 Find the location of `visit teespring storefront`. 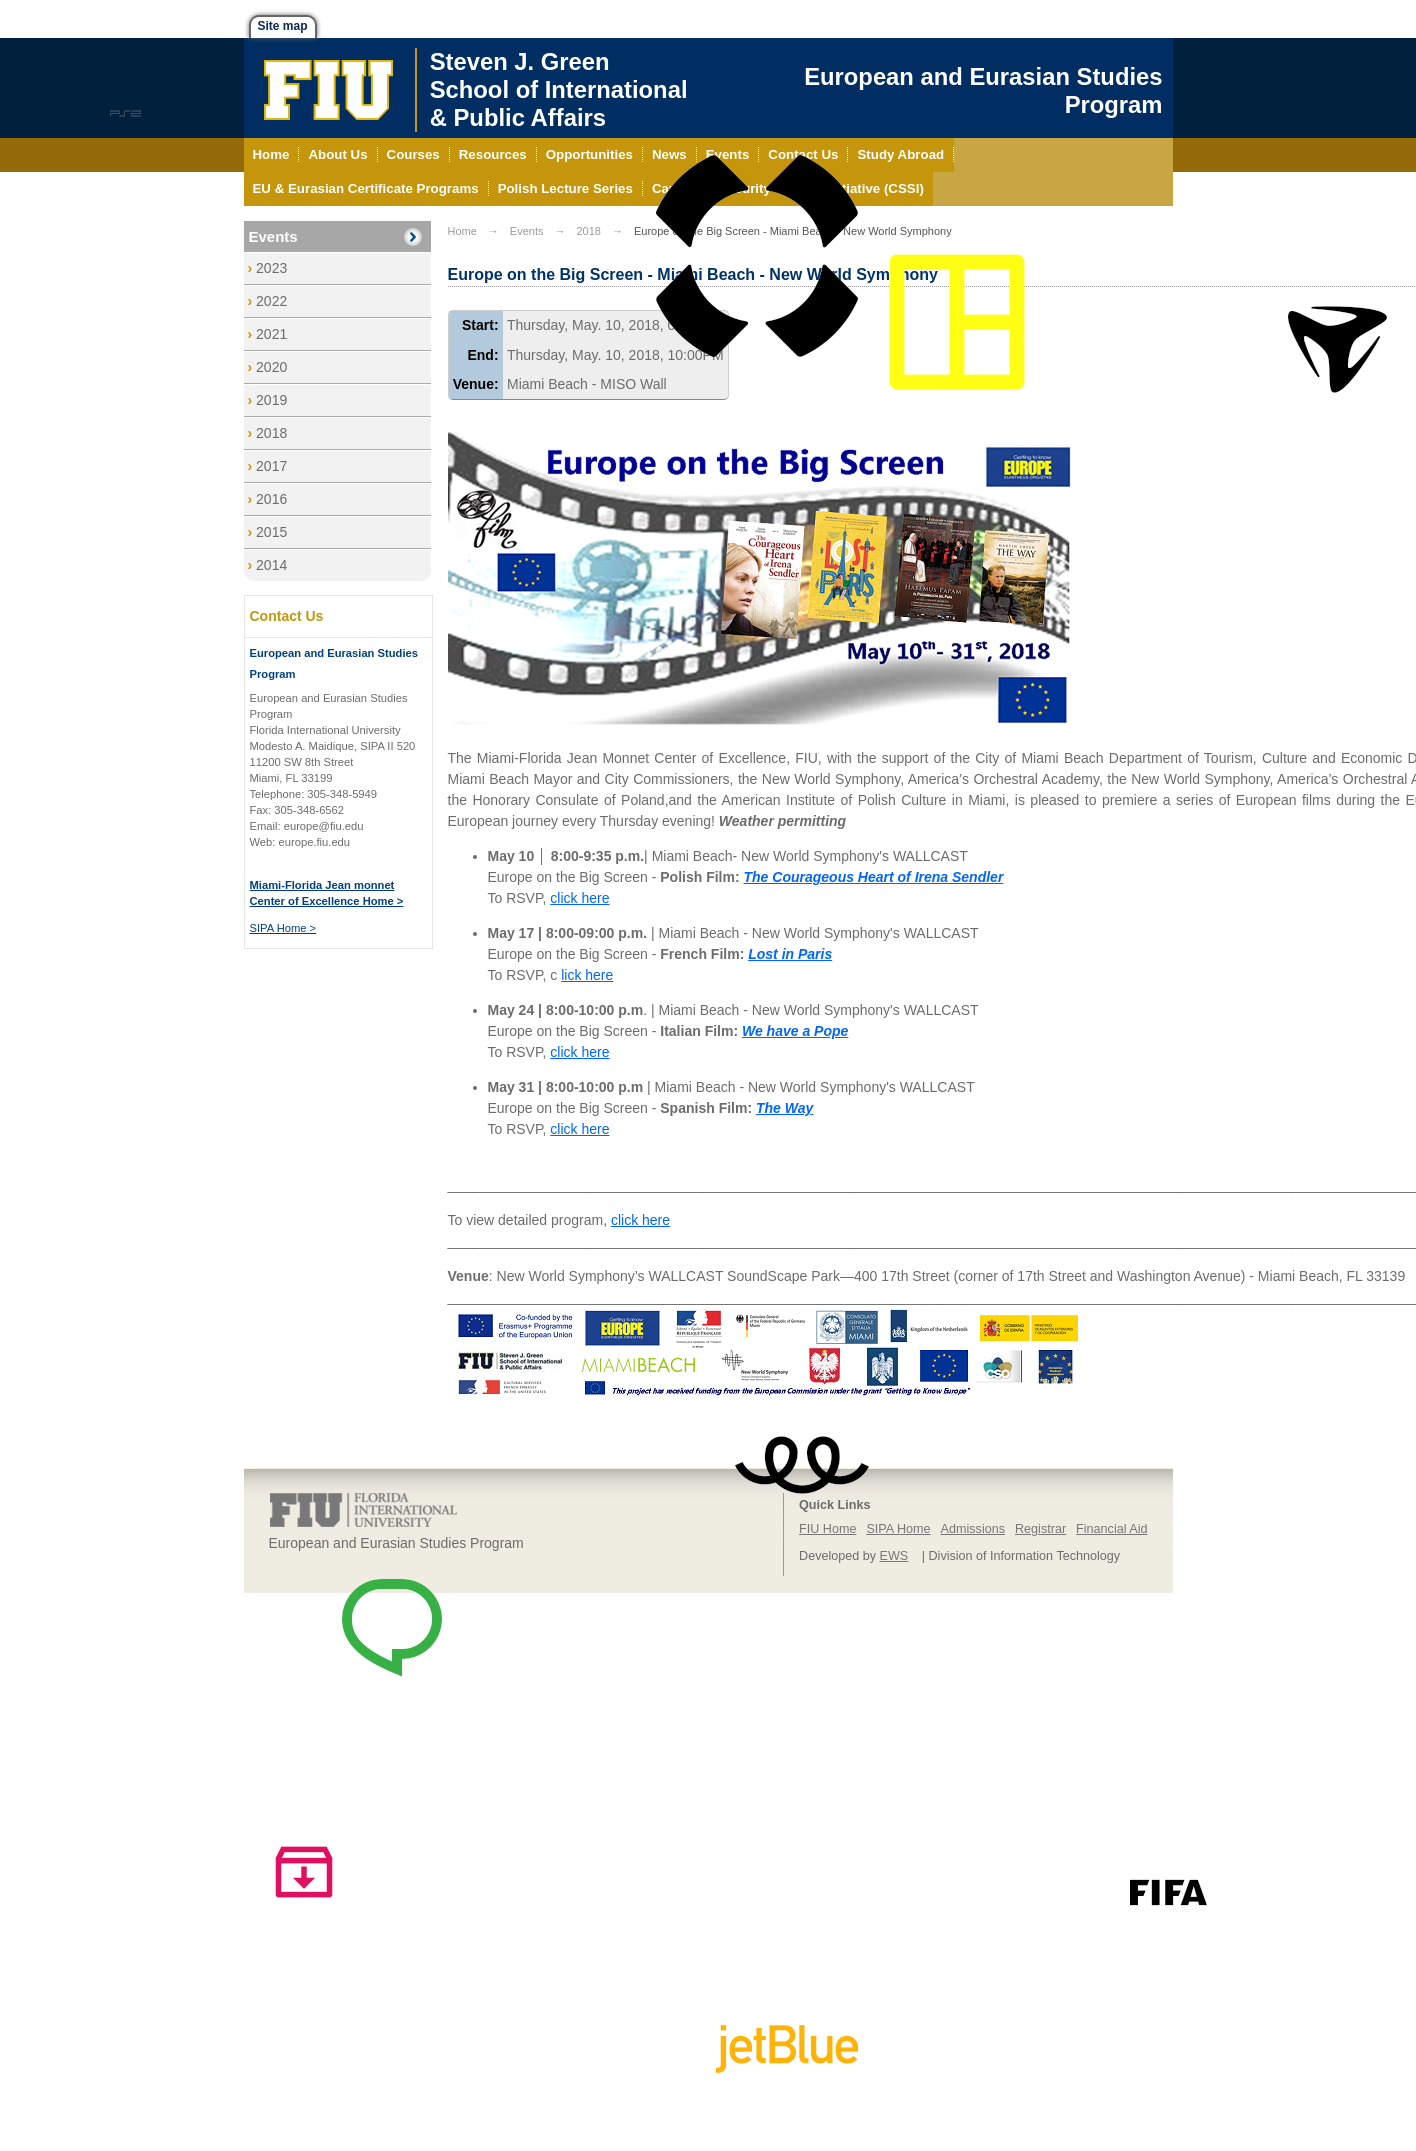

visit teespring storefront is located at coordinates (802, 1465).